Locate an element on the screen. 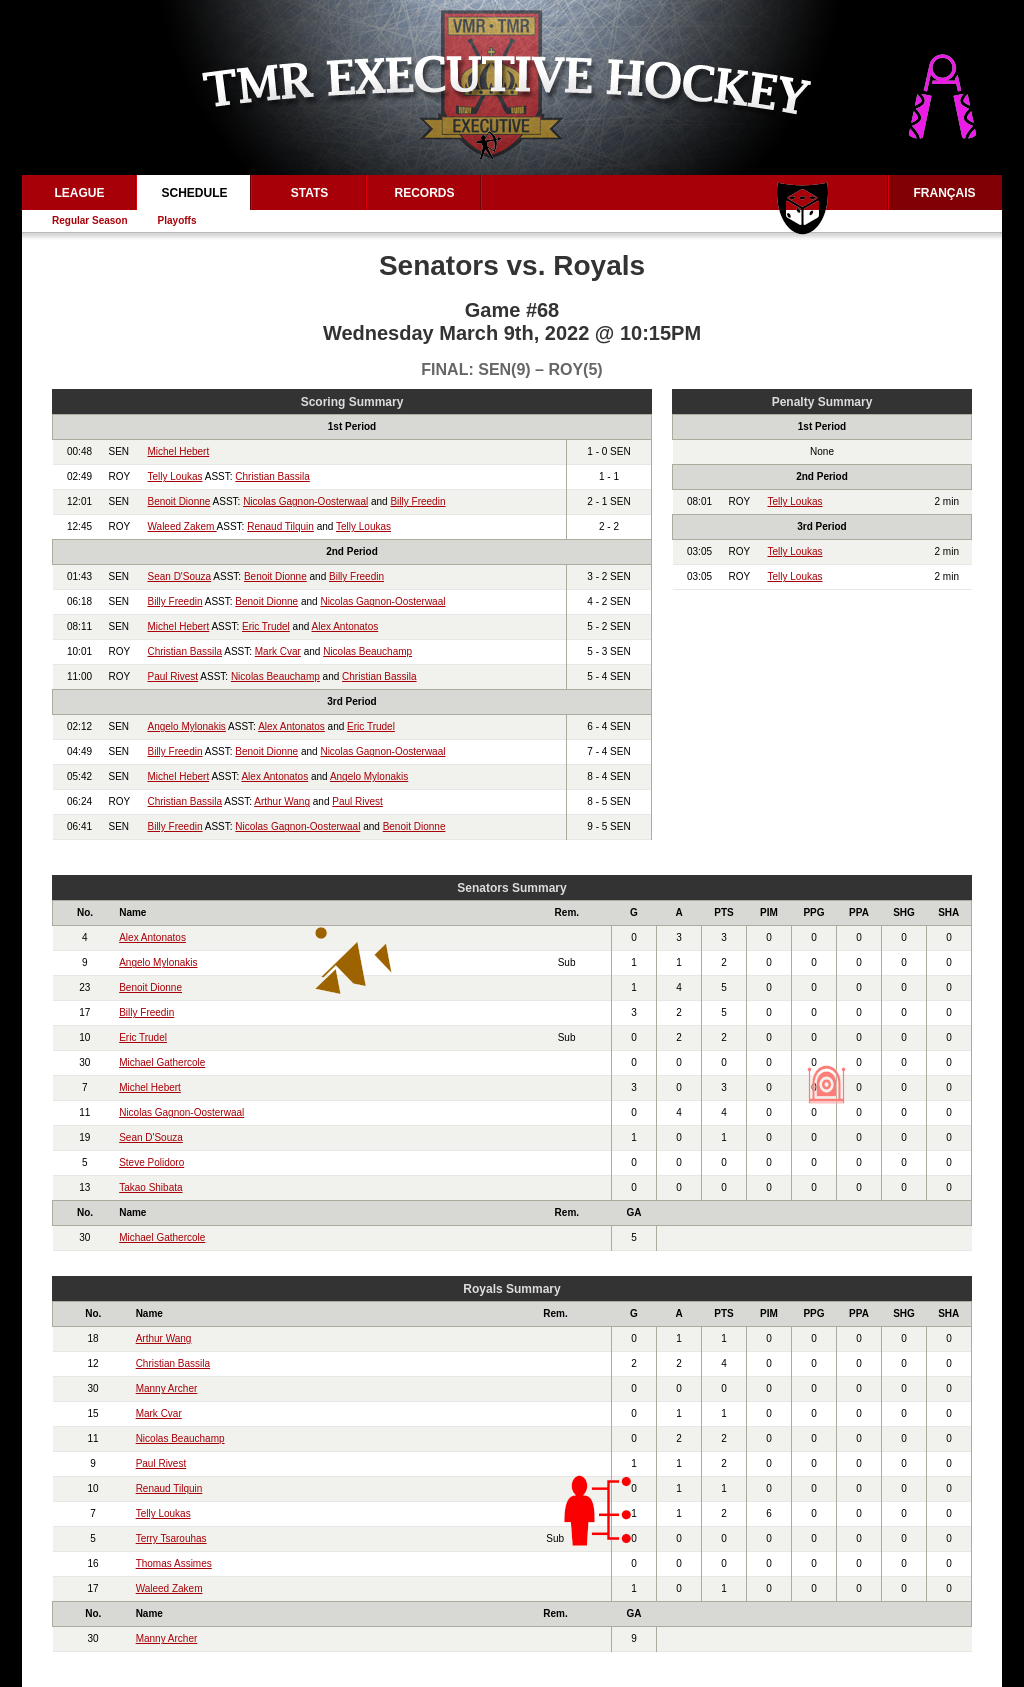 Image resolution: width=1024 pixels, height=1687 pixels. access game protection or security settings is located at coordinates (802, 208).